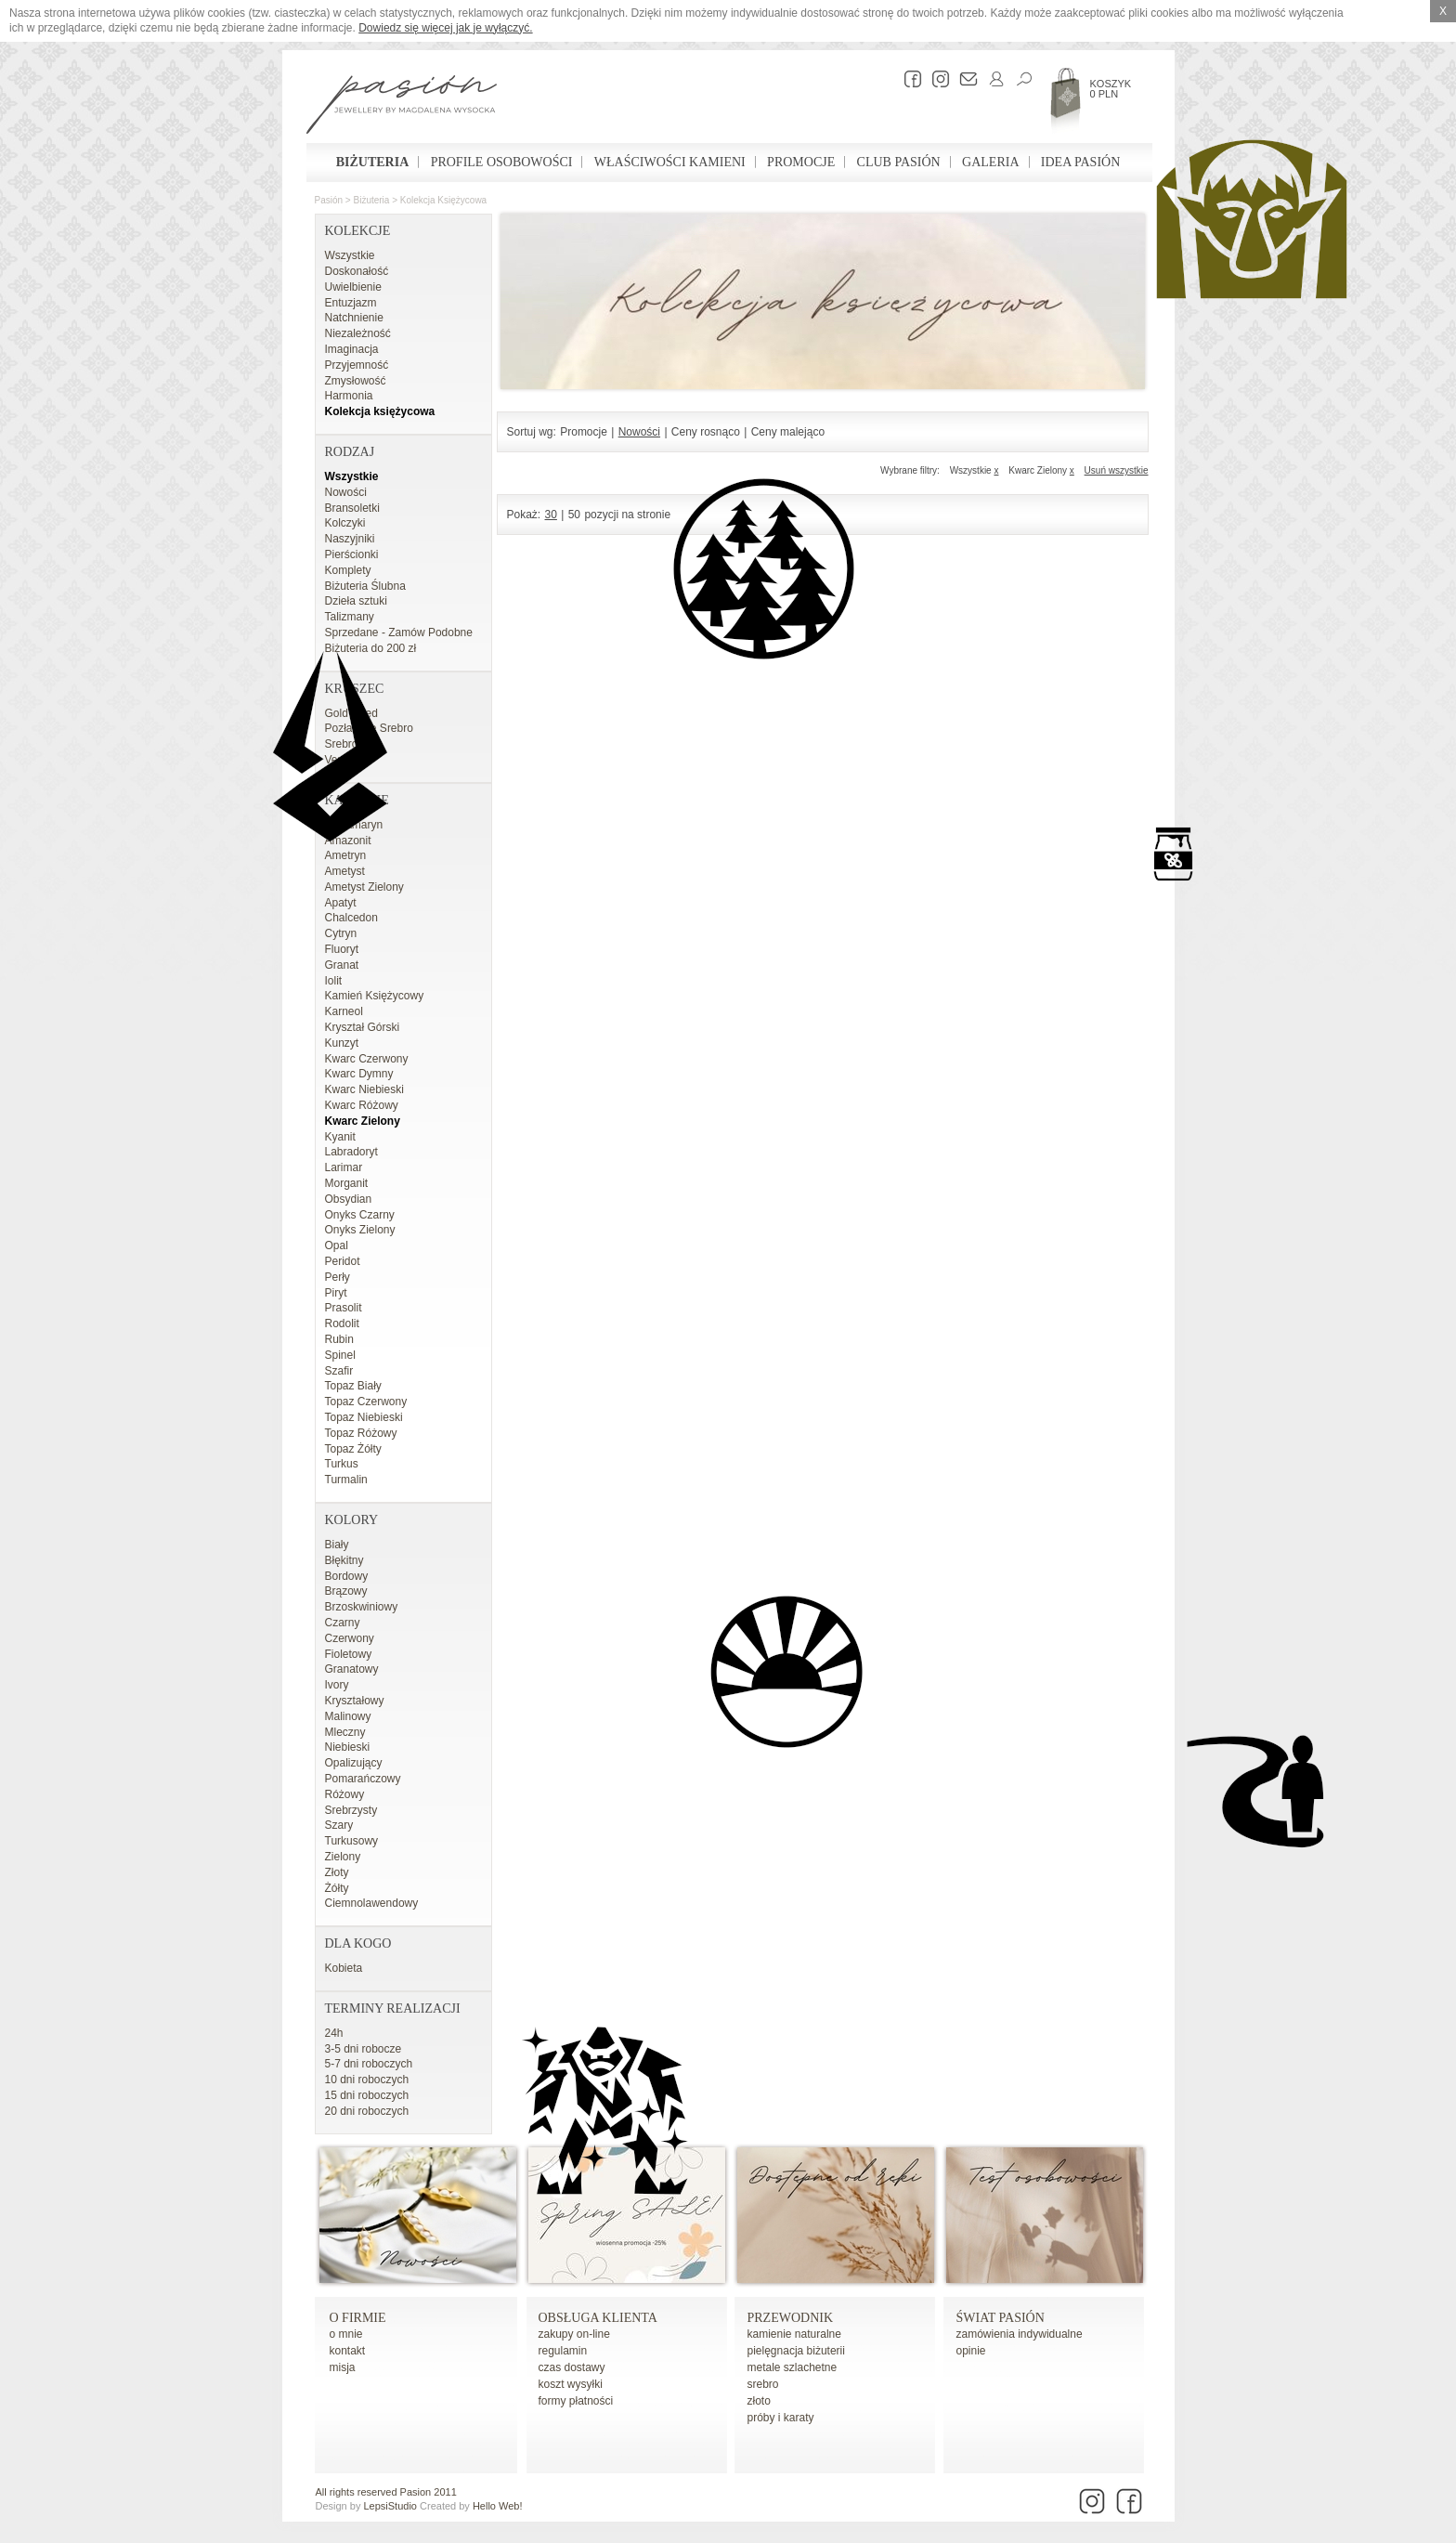 Image resolution: width=1456 pixels, height=2543 pixels. I want to click on hades or underworld themed game element, so click(330, 746).